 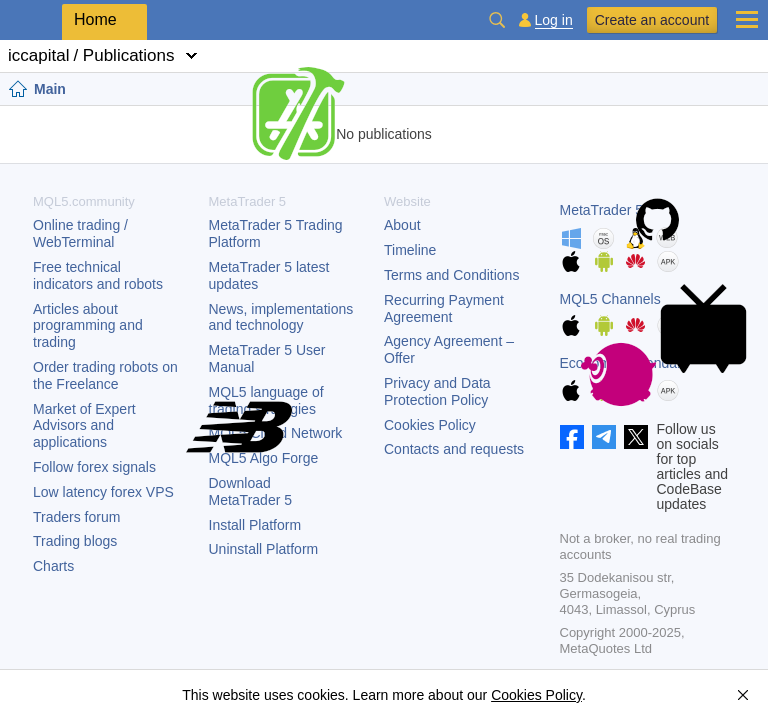 What do you see at coordinates (657, 219) in the screenshot?
I see `visit github profile or repository` at bounding box center [657, 219].